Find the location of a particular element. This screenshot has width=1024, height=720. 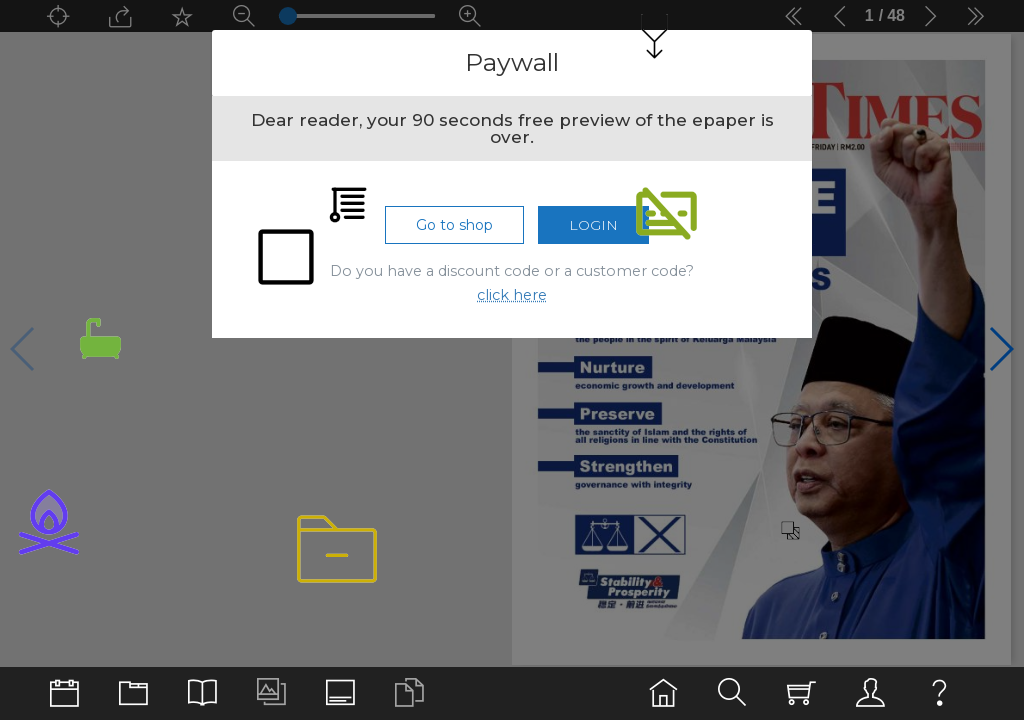

remove a file from this folder is located at coordinates (337, 549).